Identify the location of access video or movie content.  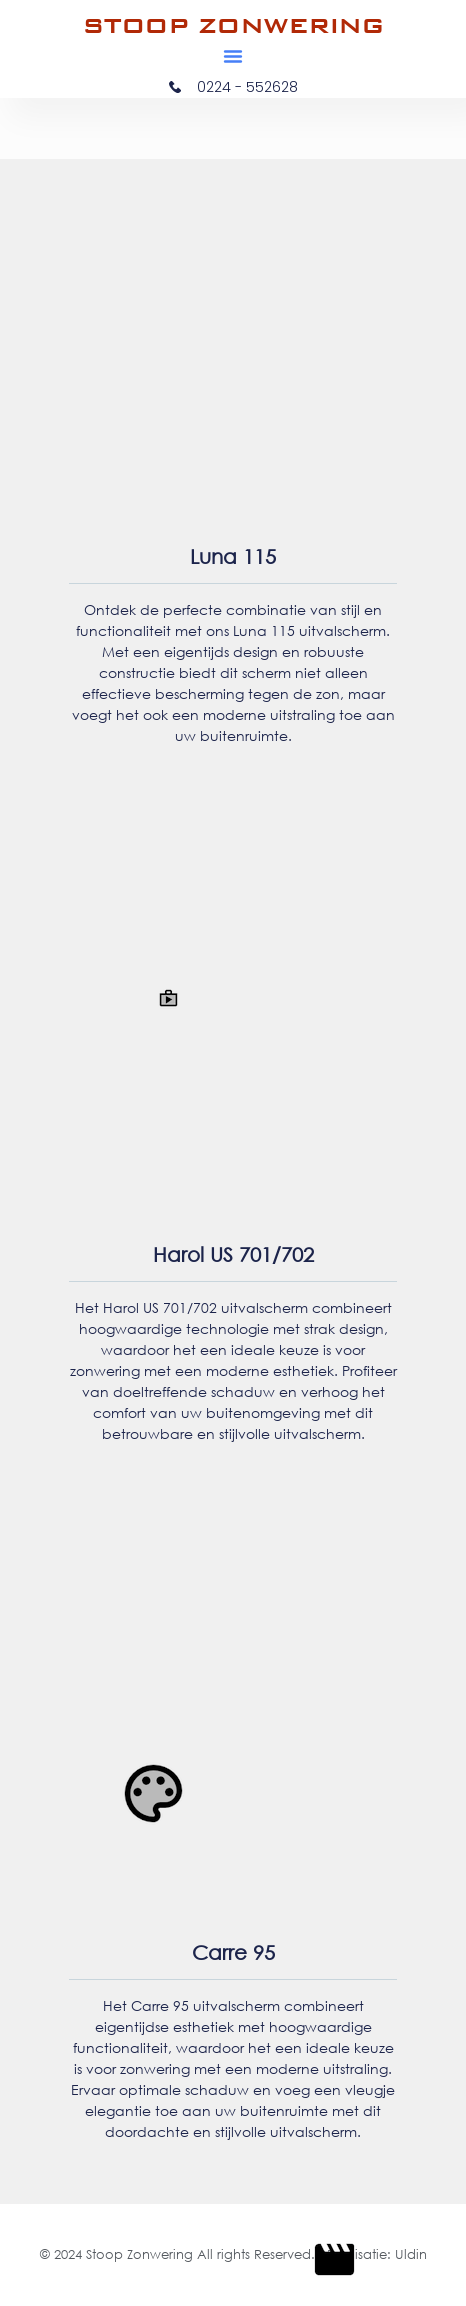
(334, 2259).